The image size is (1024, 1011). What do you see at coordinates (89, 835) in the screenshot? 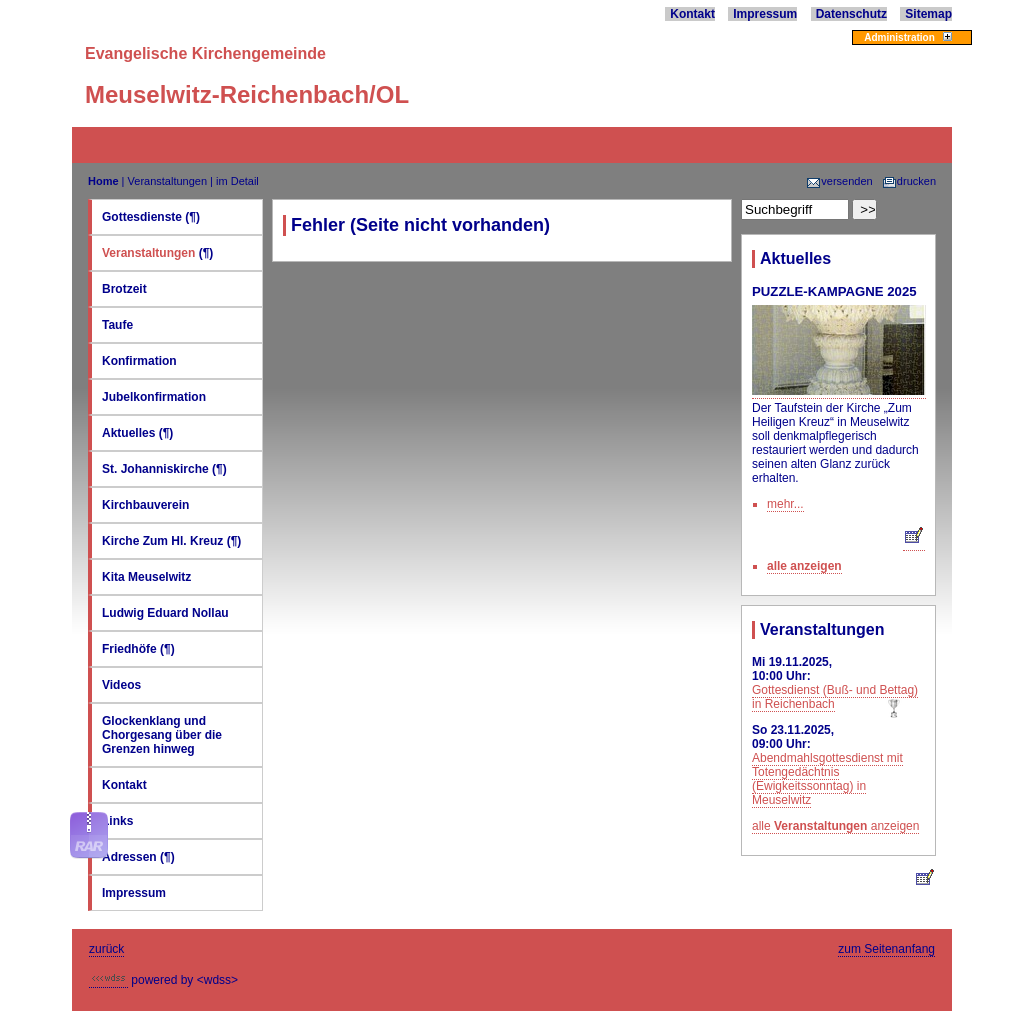
I see `a compressed RAR archive file` at bounding box center [89, 835].